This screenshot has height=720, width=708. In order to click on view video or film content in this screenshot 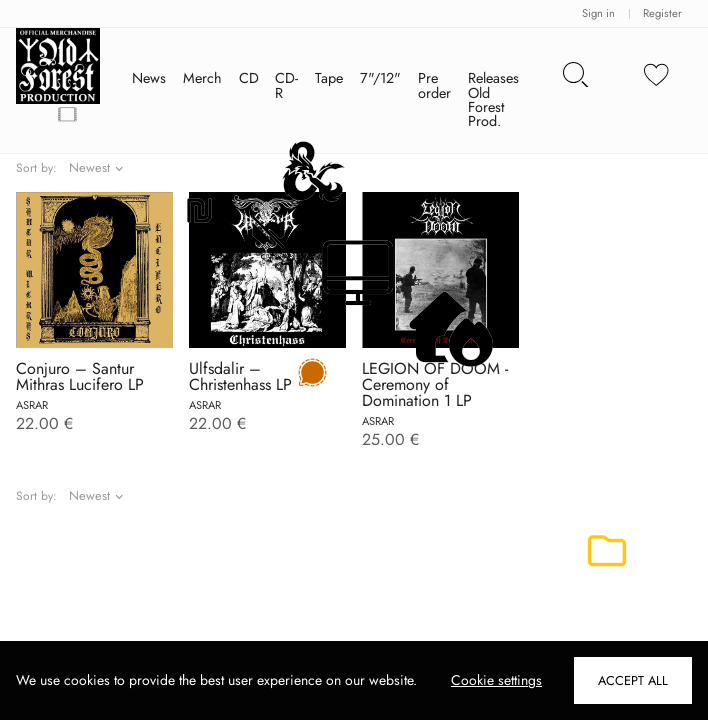, I will do `click(67, 116)`.